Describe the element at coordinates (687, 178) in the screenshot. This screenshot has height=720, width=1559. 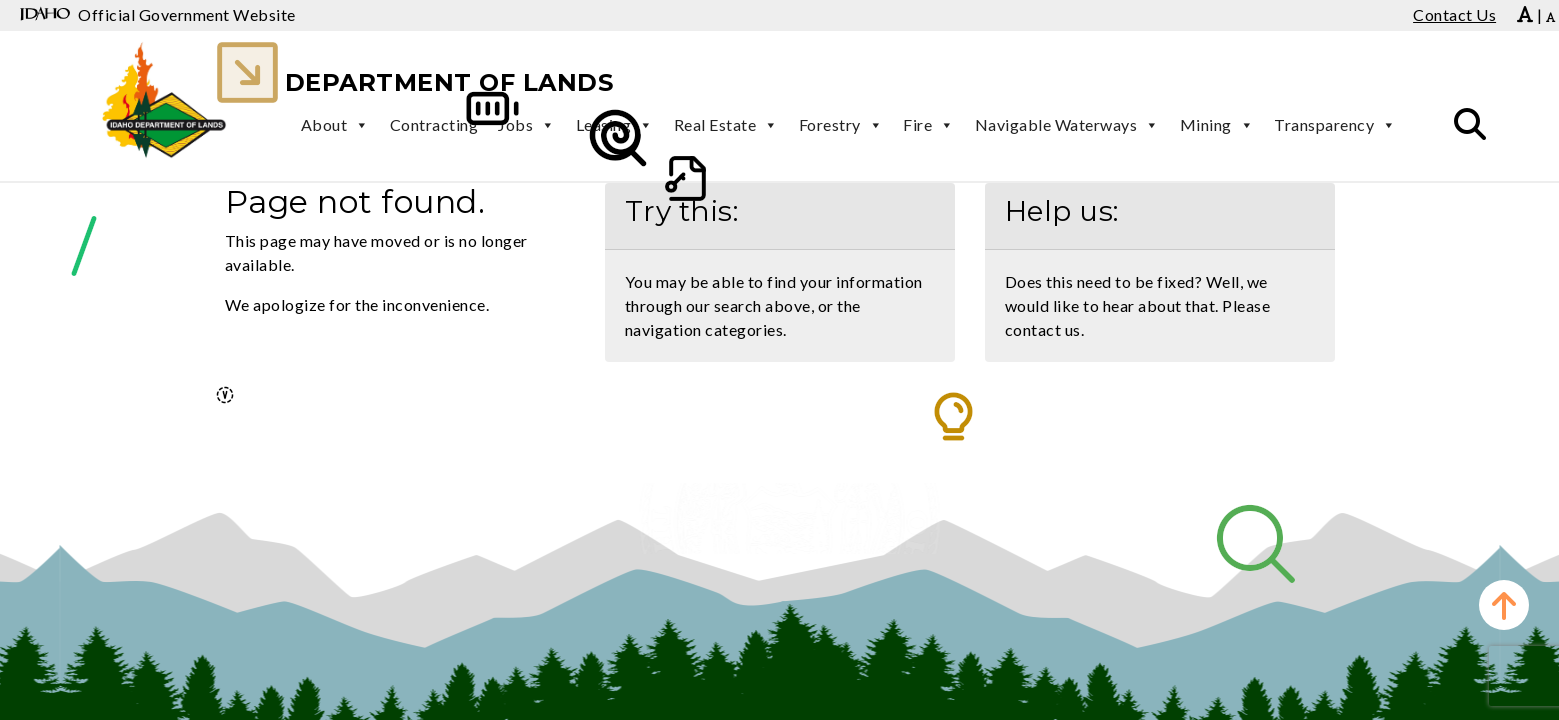
I see `access encrypted or password-protected file` at that location.